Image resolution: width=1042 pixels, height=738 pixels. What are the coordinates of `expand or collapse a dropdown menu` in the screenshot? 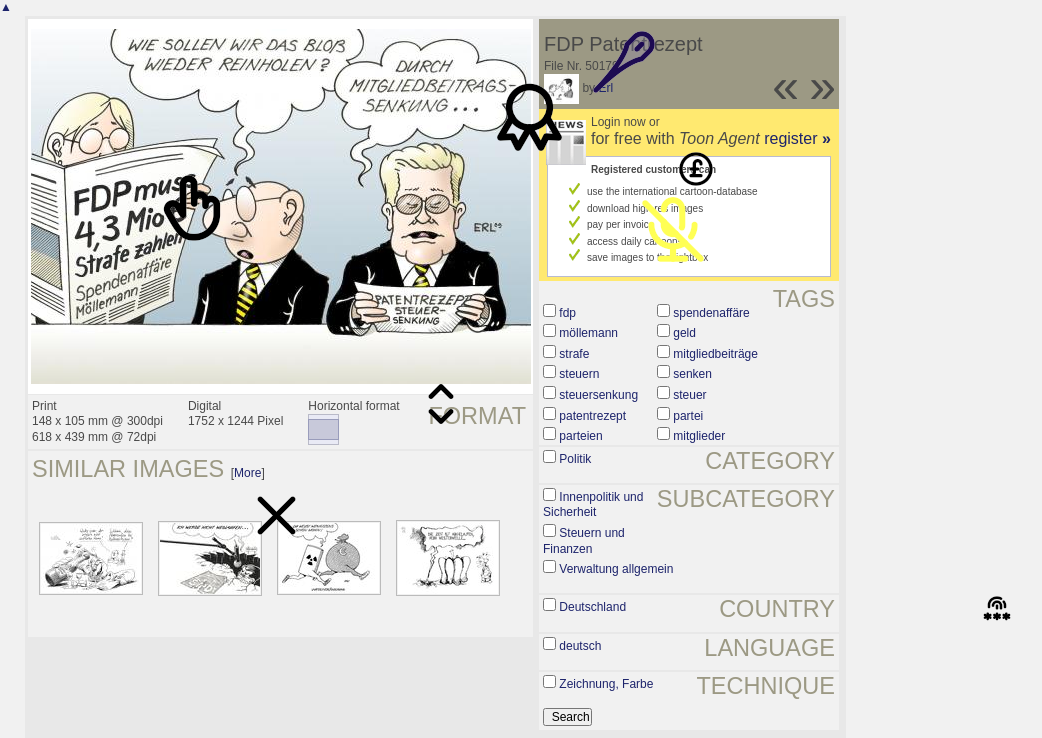 It's located at (441, 404).